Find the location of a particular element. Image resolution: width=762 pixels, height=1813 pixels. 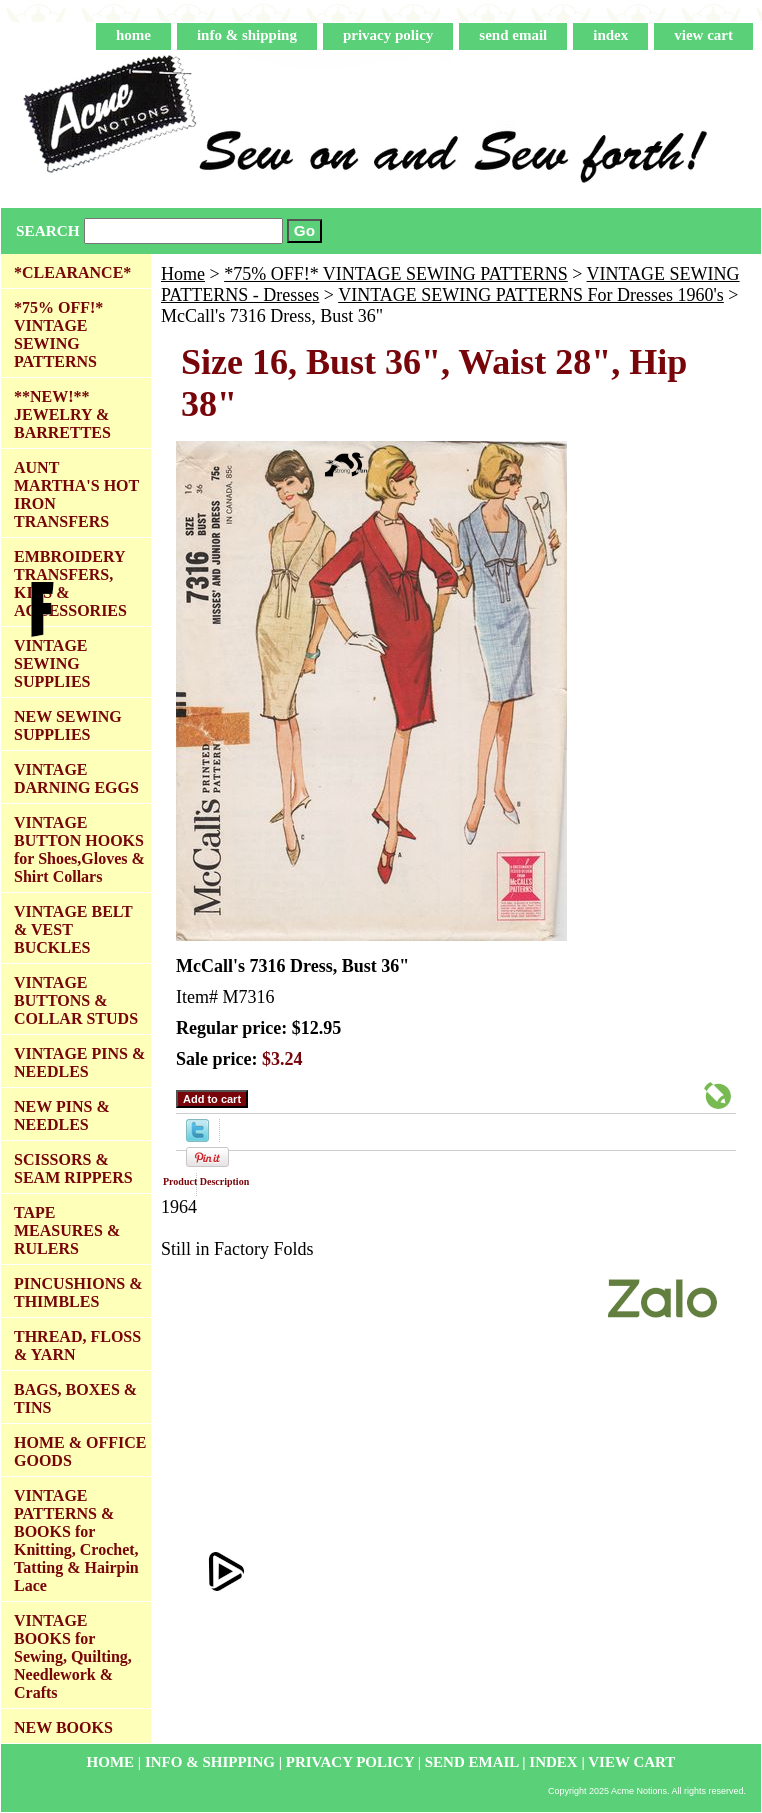

open radarr movie management app is located at coordinates (226, 1571).